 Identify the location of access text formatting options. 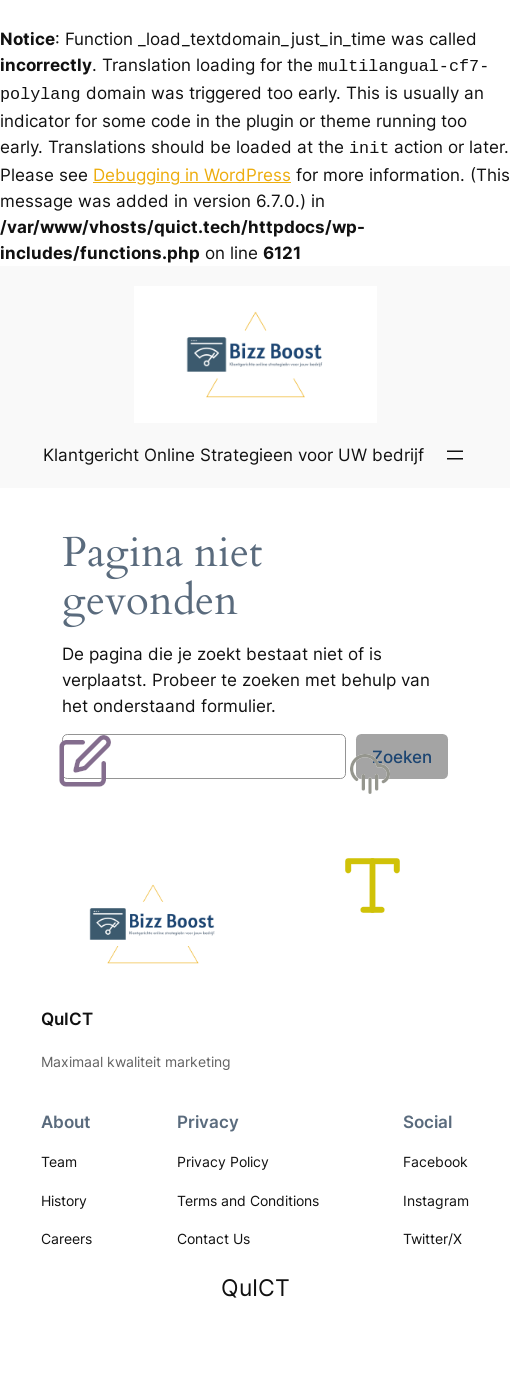
(372, 885).